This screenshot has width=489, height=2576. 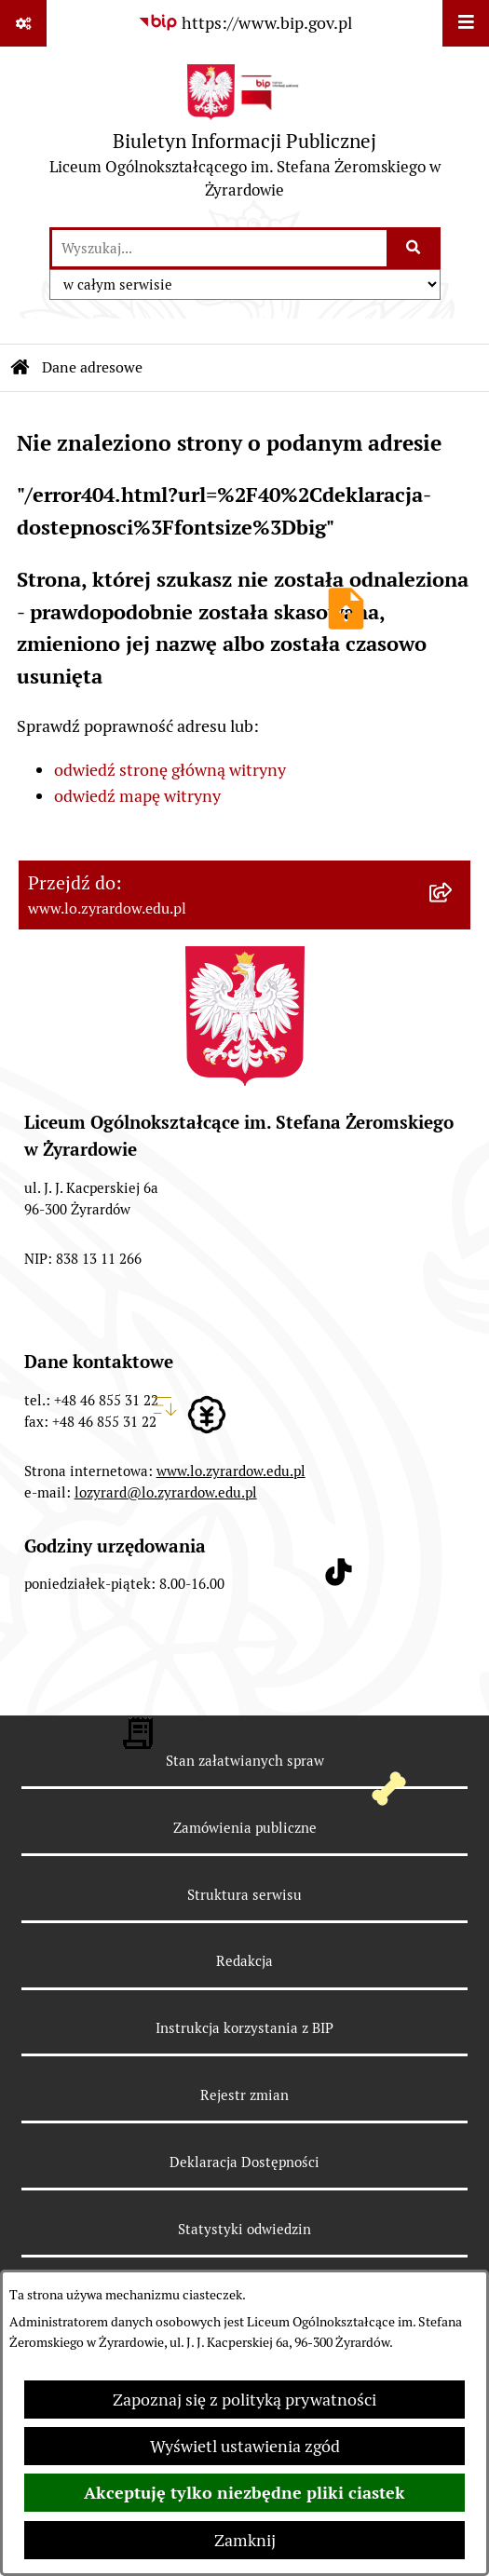 I want to click on indicates japanese yen currency or pricing, so click(x=207, y=1415).